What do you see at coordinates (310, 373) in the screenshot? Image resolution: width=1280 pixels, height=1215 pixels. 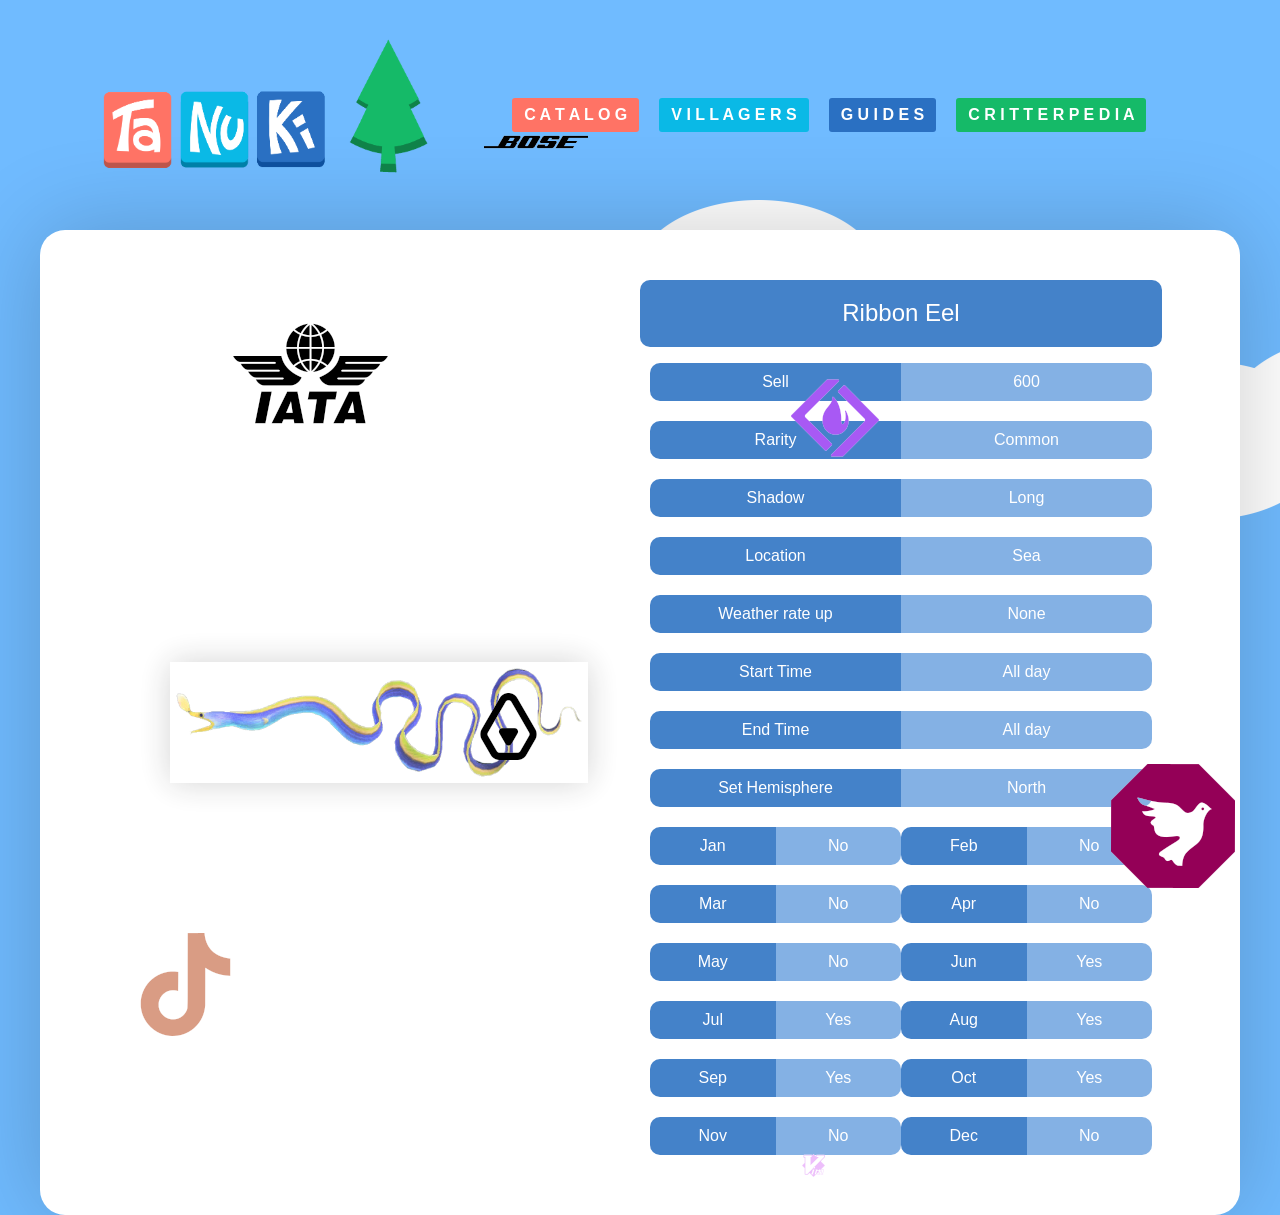 I see `international air transport association logo` at bounding box center [310, 373].